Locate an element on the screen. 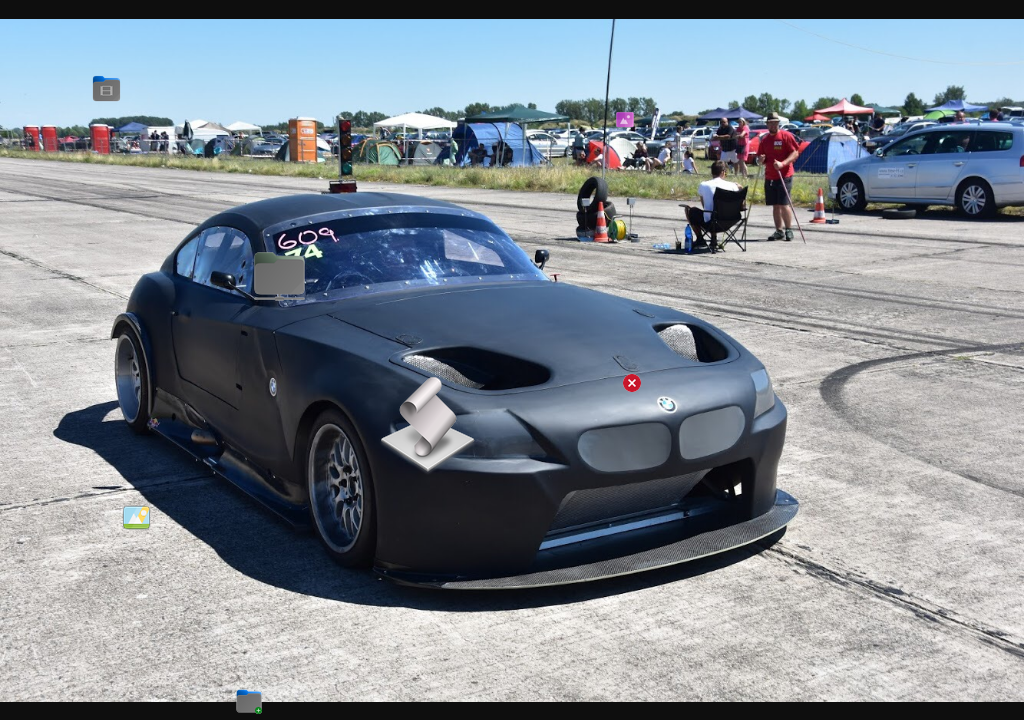 The width and height of the screenshot is (1024, 720). open the photos app is located at coordinates (136, 517).